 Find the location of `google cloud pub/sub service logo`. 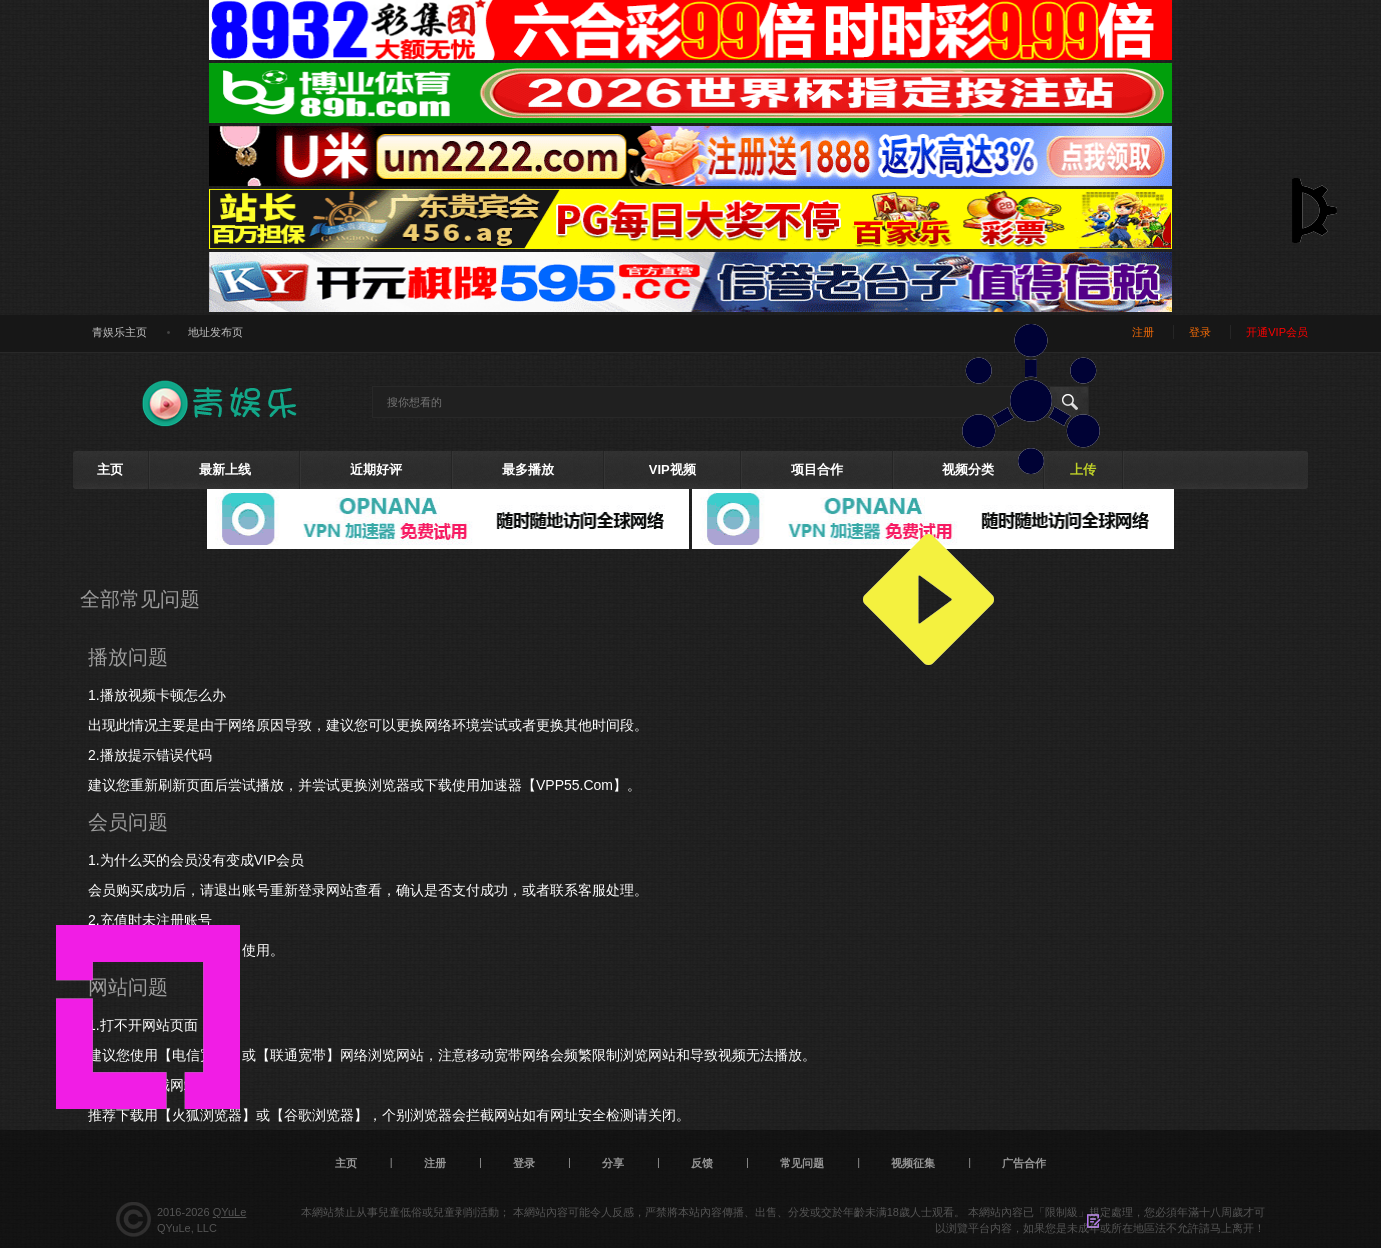

google cloud pub/sub service logo is located at coordinates (1031, 399).